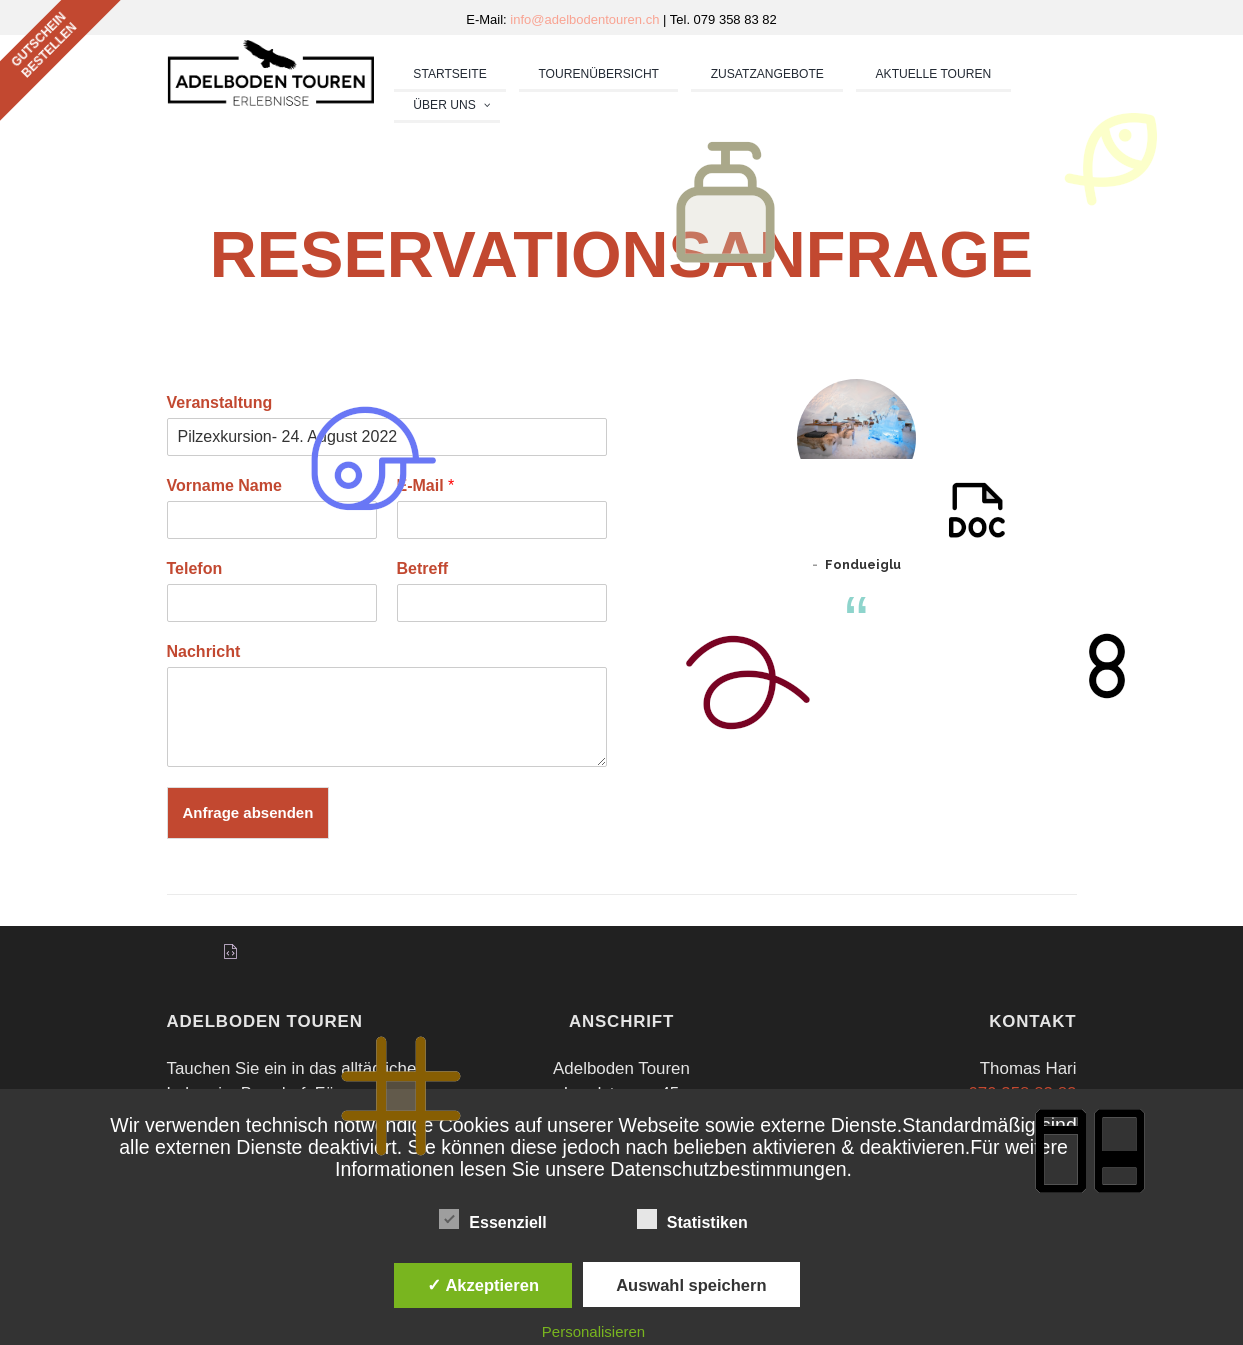 Image resolution: width=1243 pixels, height=1345 pixels. I want to click on view source code file, so click(230, 951).